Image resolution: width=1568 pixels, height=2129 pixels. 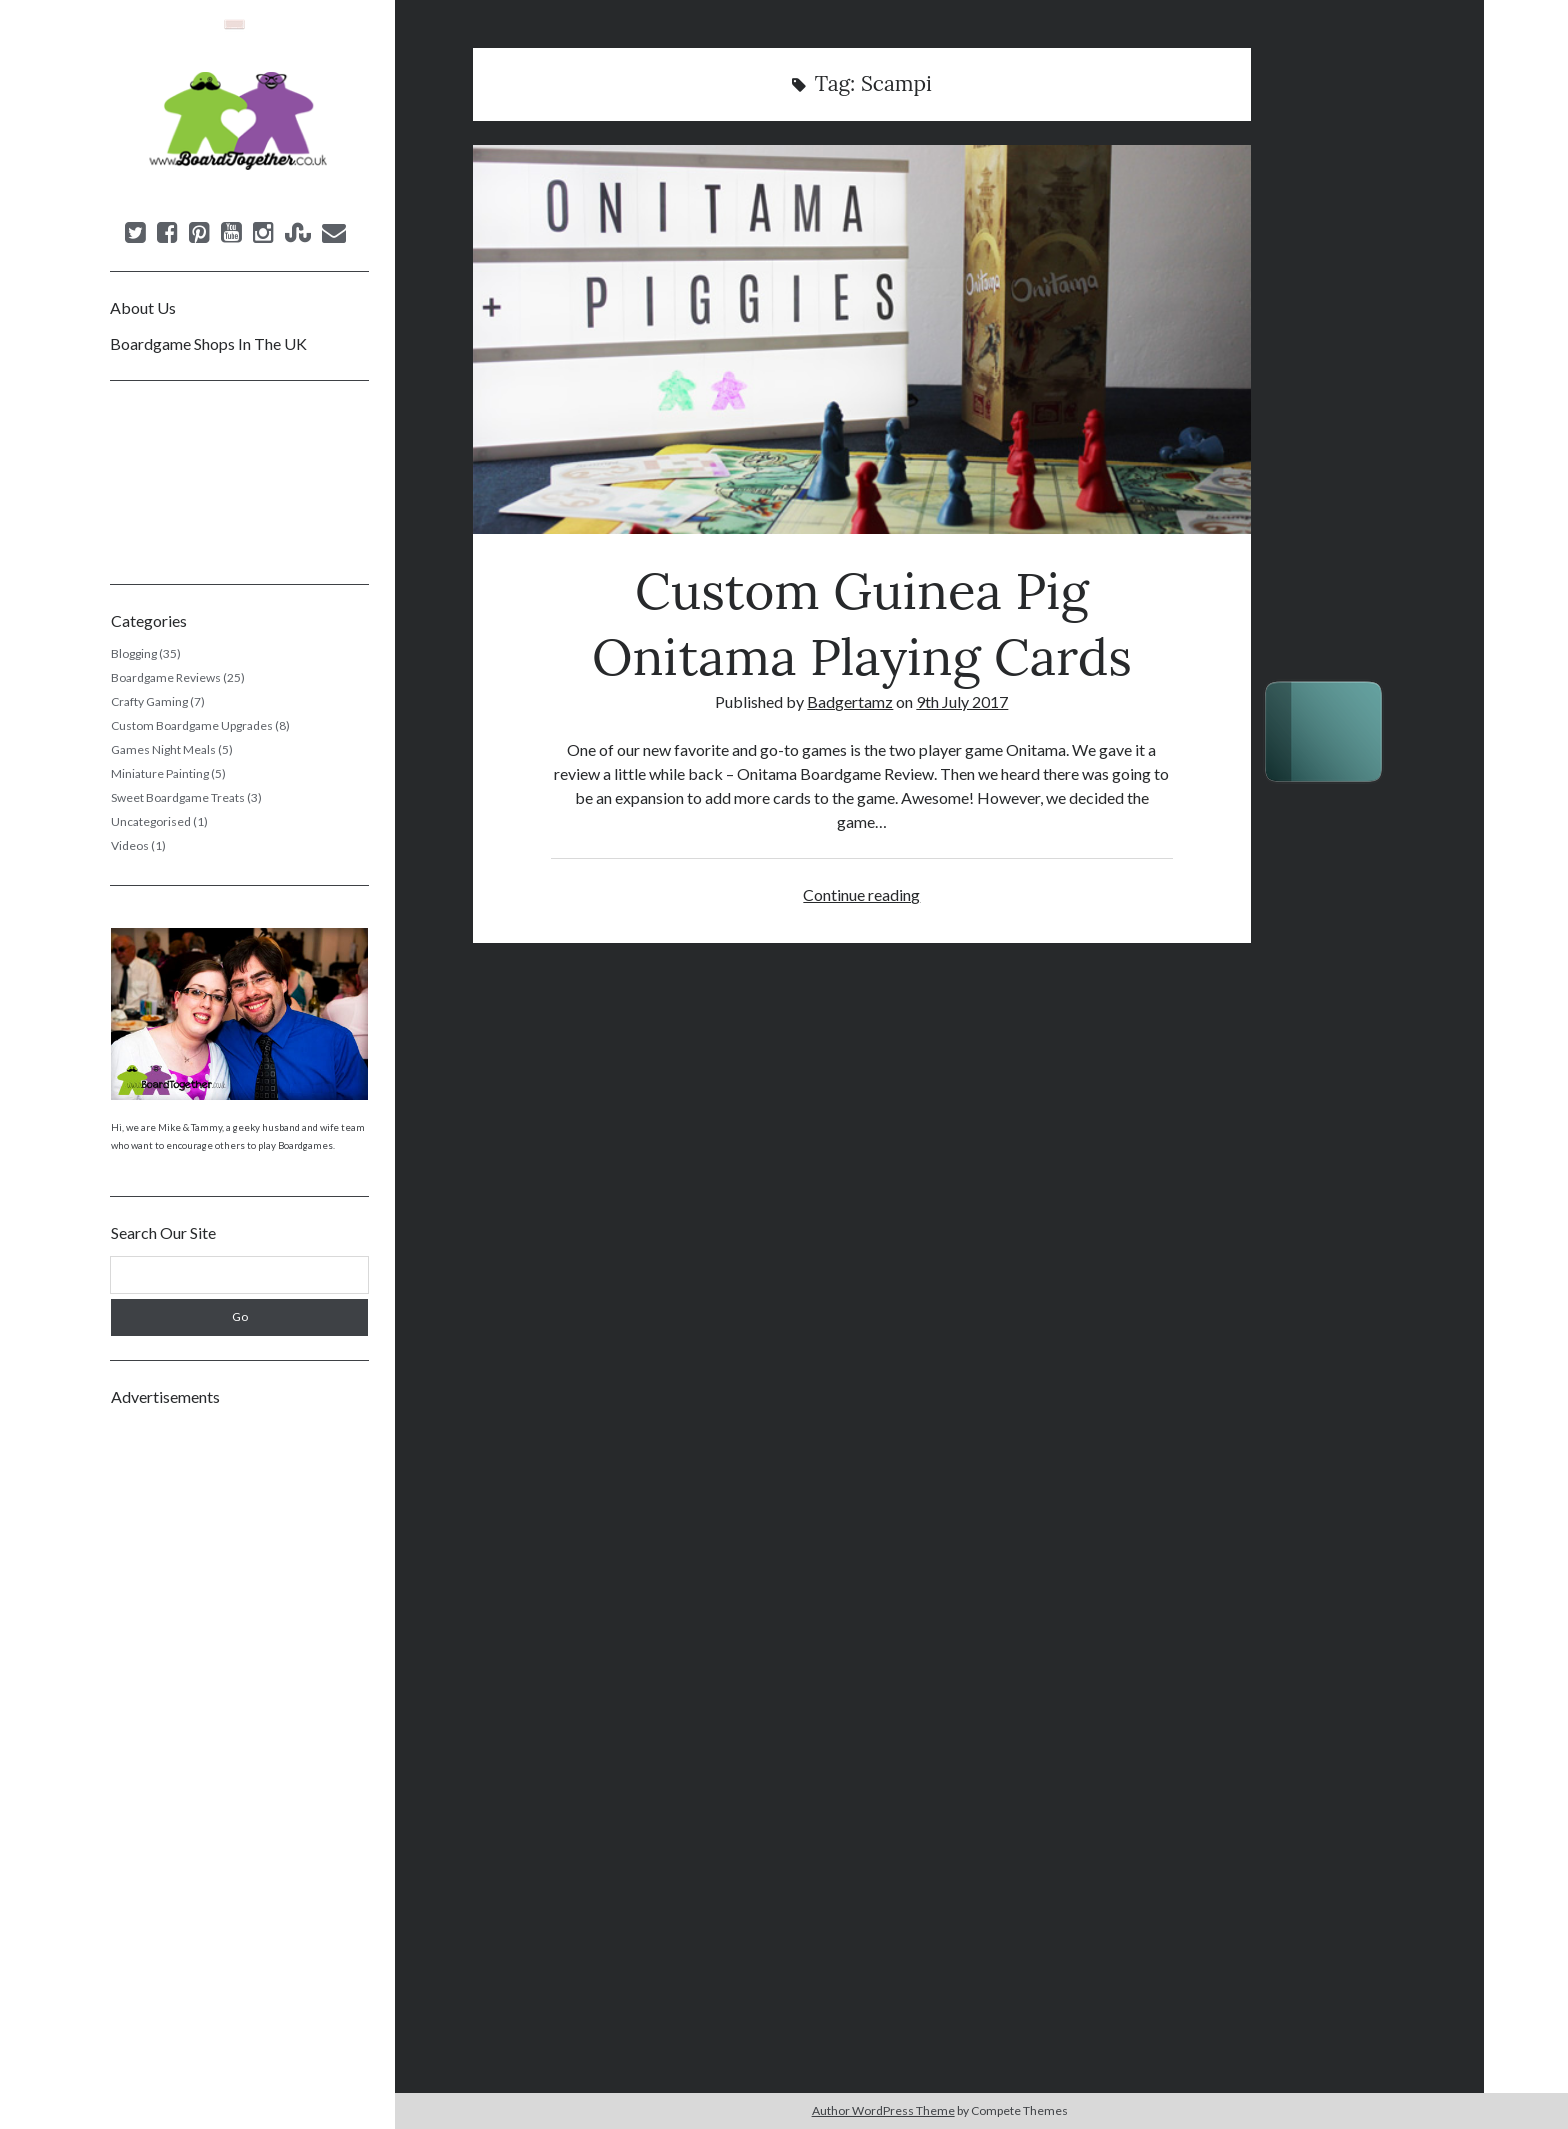 I want to click on access the desktop folder, so click(x=1323, y=727).